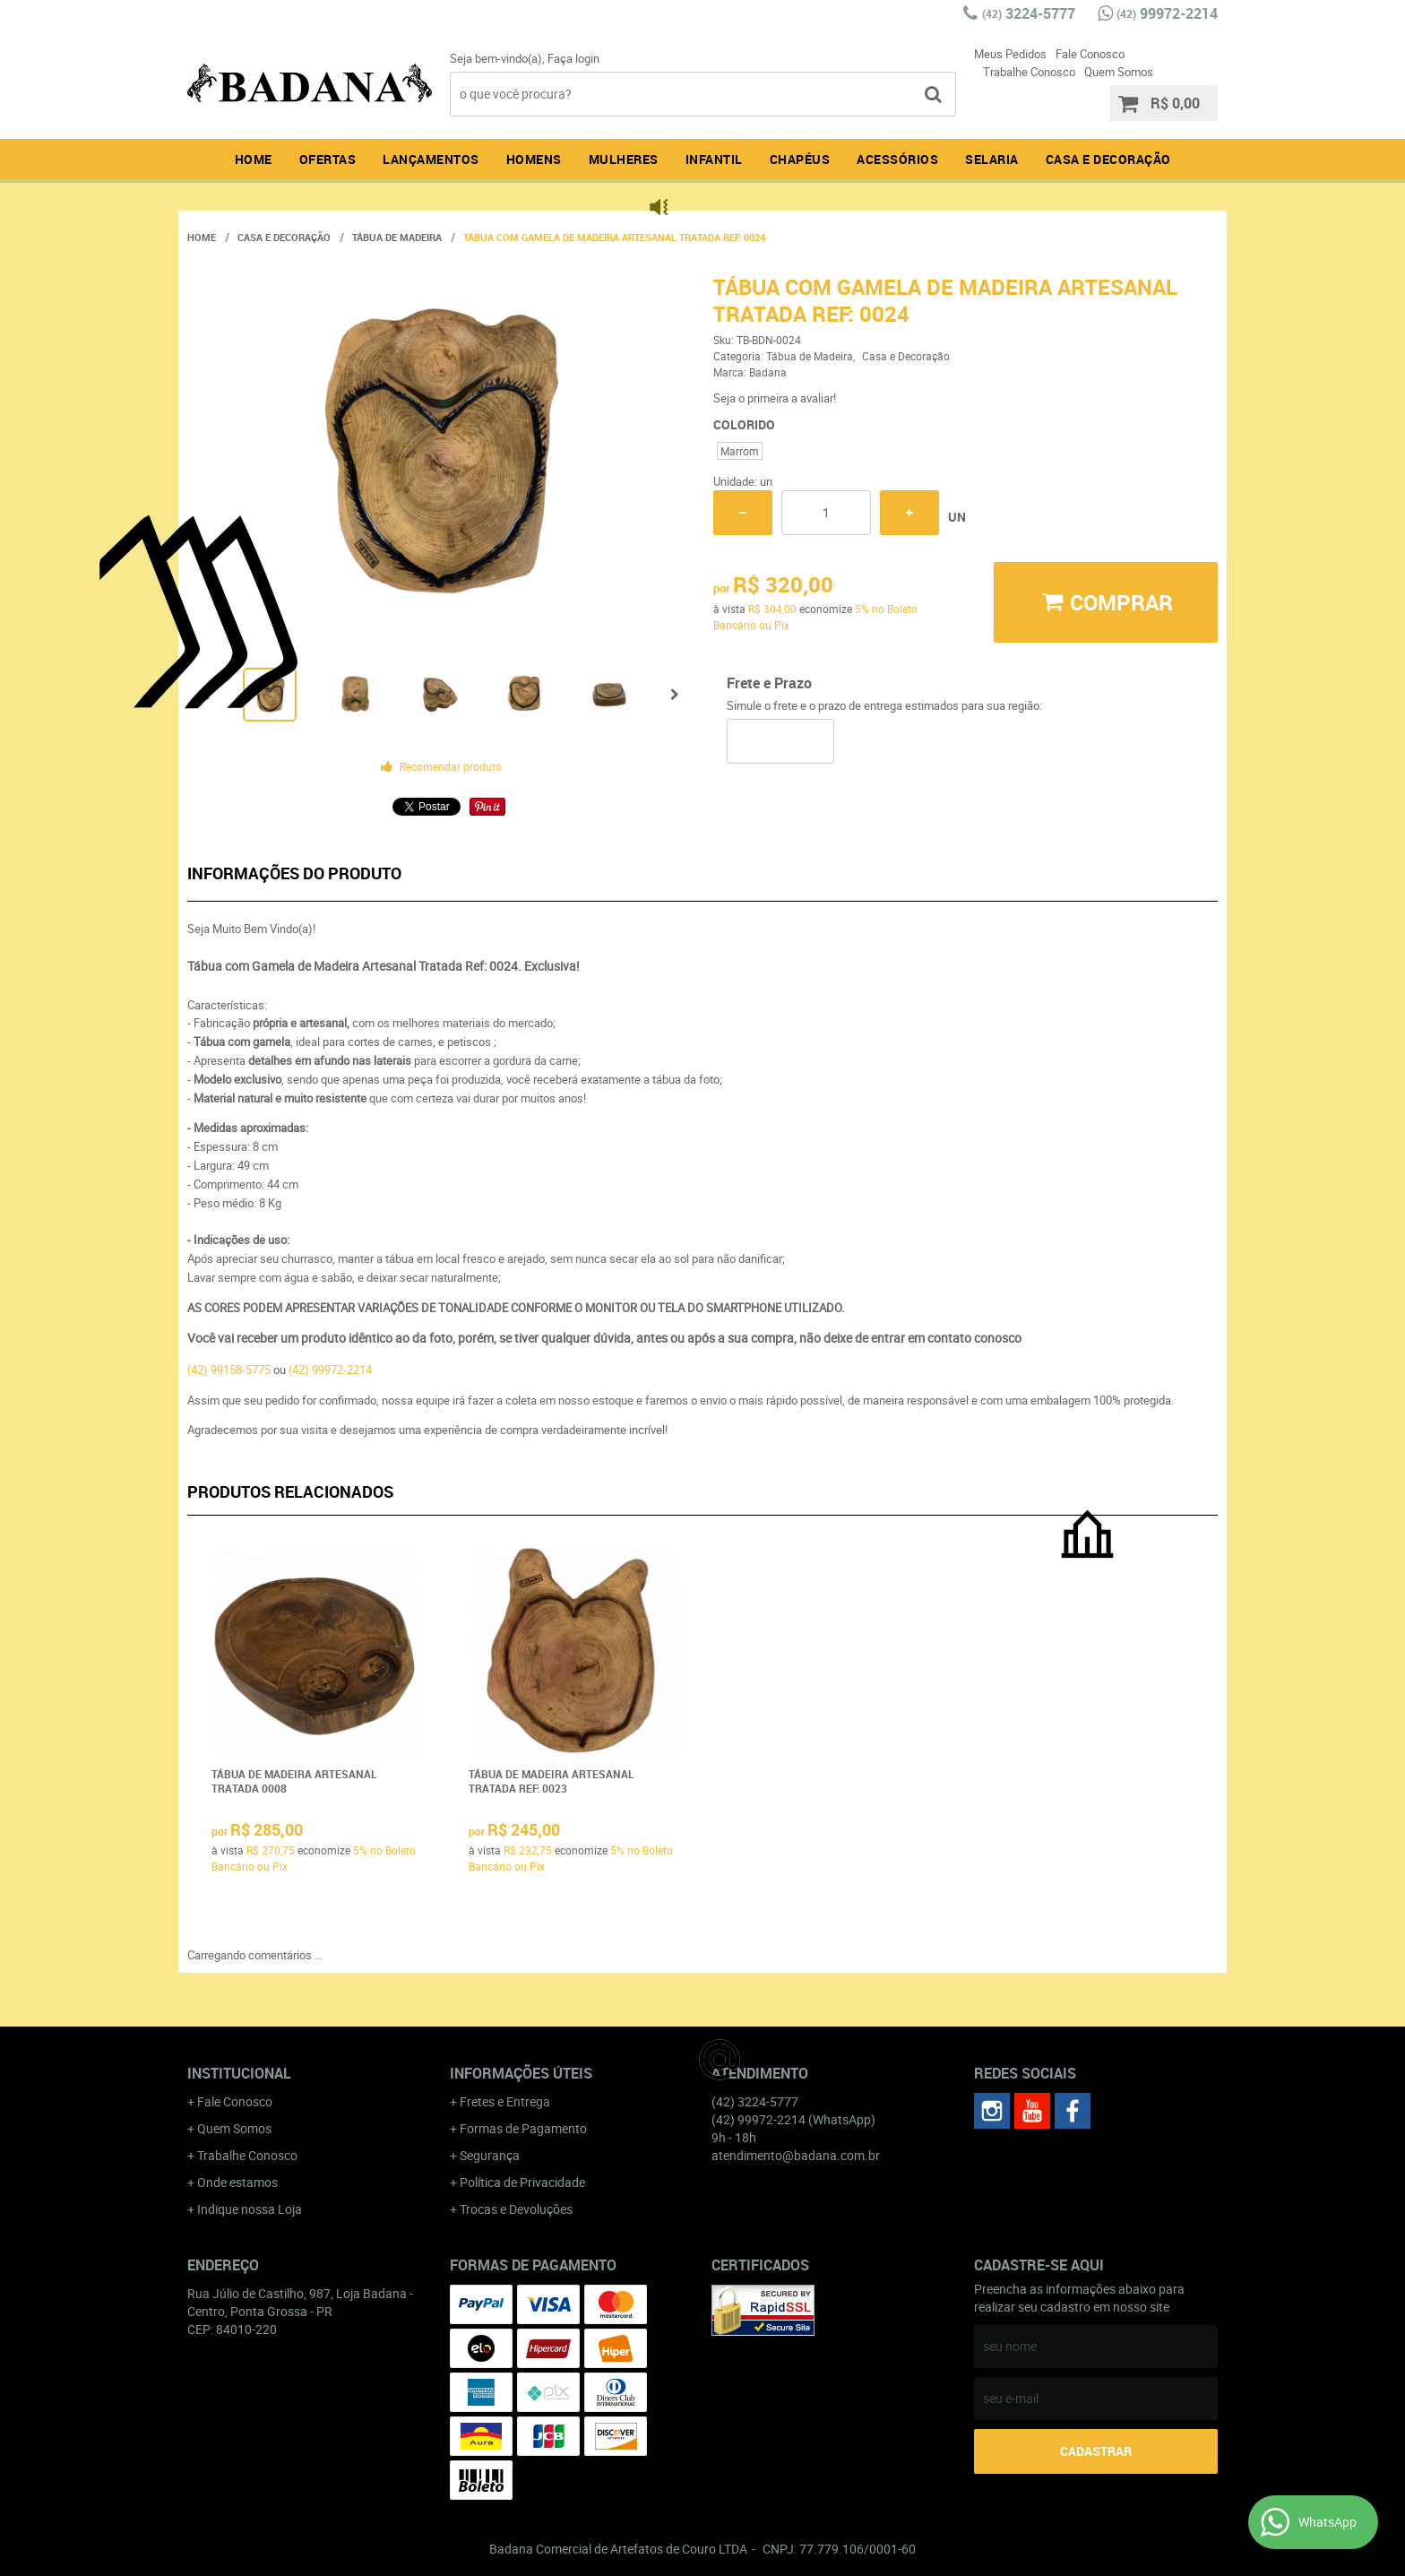 This screenshot has width=1405, height=2576. I want to click on set device to vibrate mode, so click(659, 207).